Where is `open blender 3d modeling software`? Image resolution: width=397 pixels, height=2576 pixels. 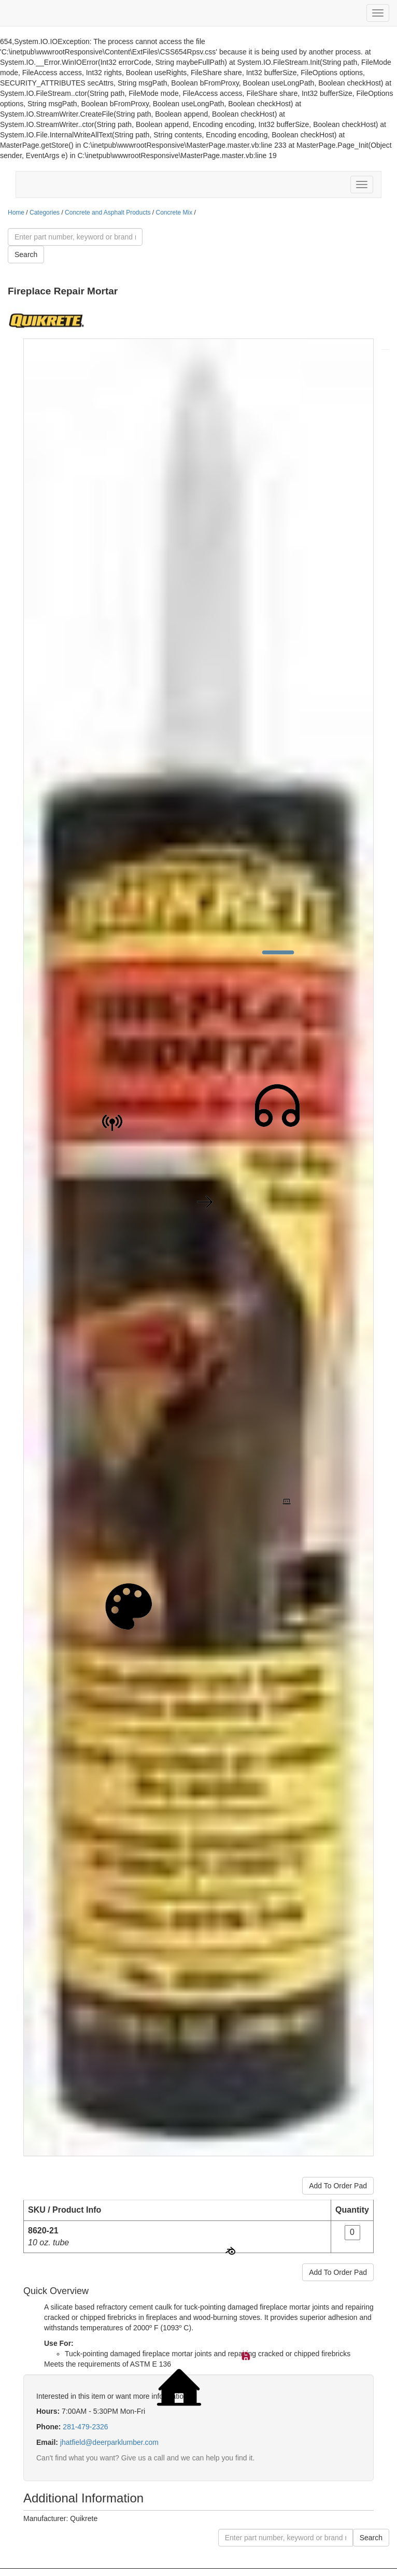
open blender 3d modeling software is located at coordinates (230, 2251).